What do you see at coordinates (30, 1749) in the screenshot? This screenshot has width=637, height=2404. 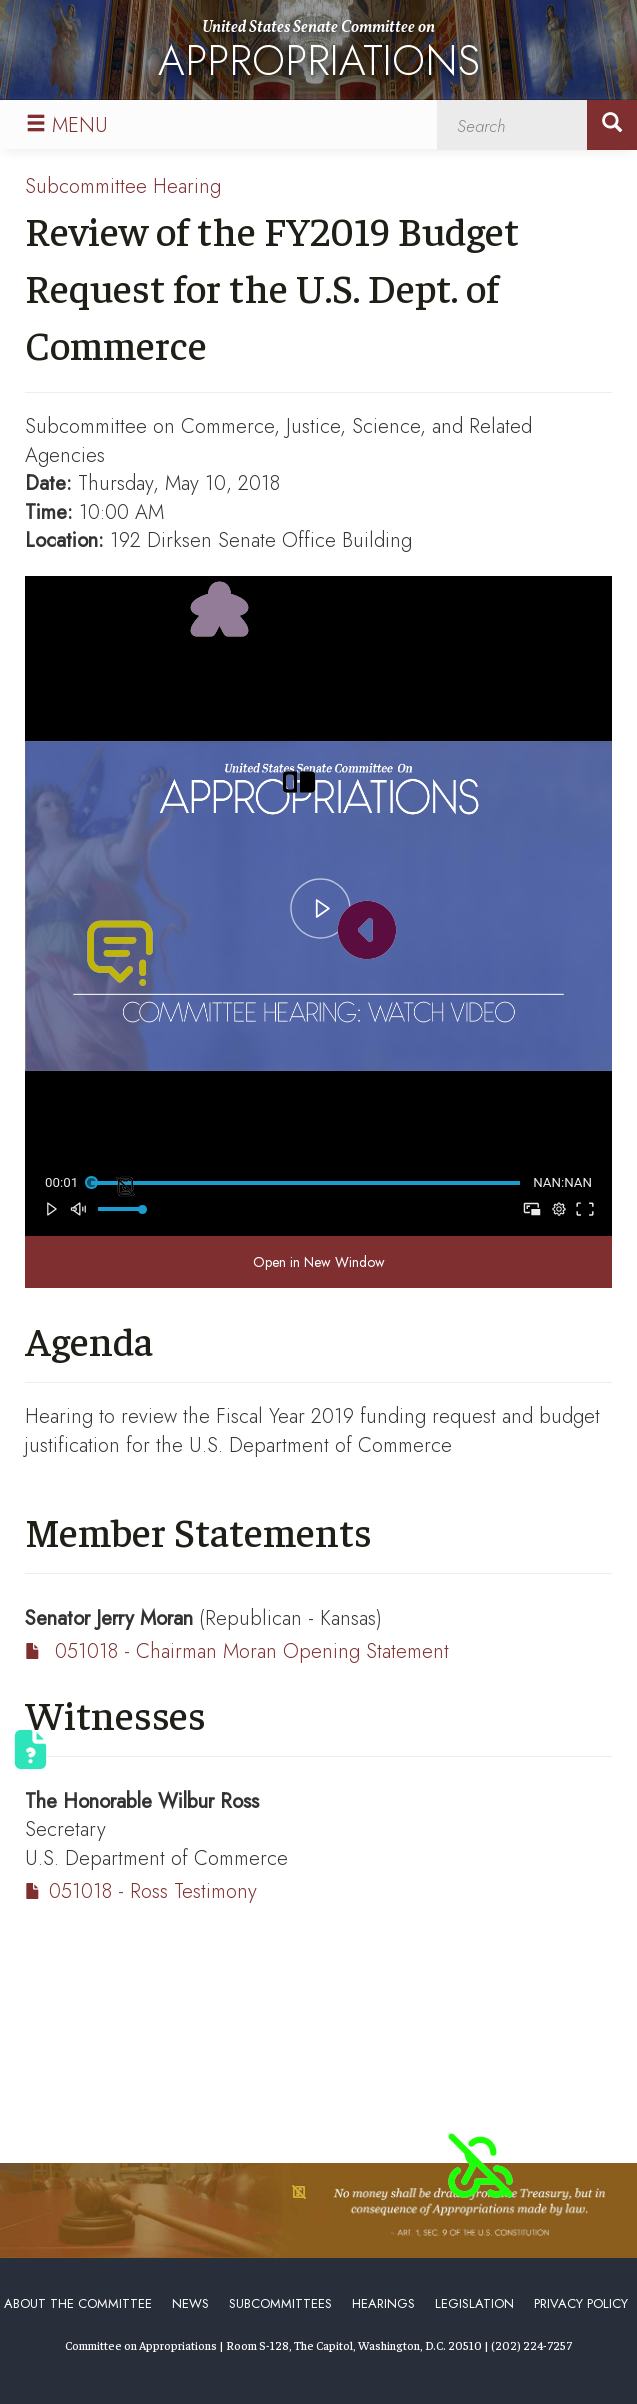 I see `unrecognized file type` at bounding box center [30, 1749].